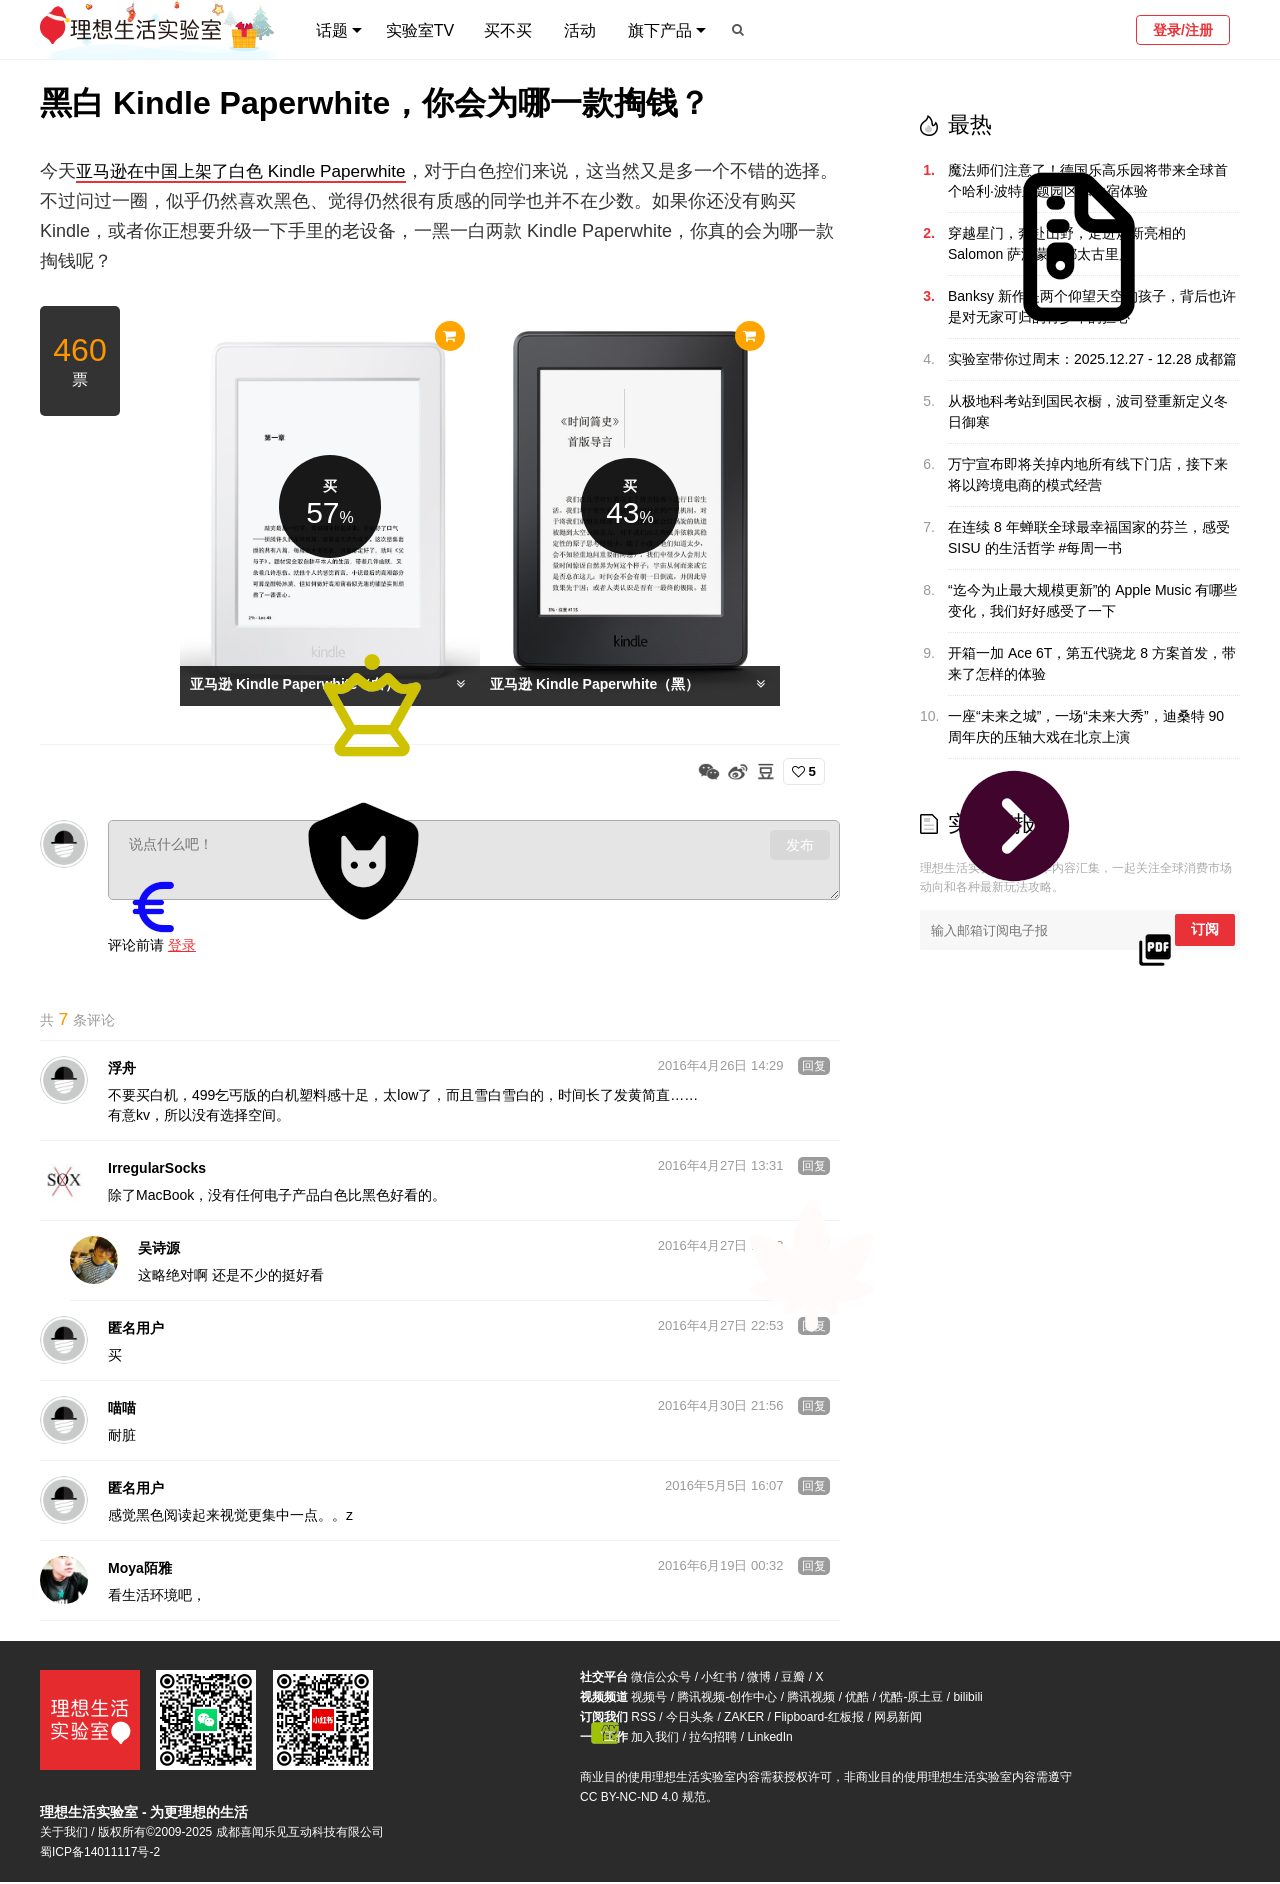 The image size is (1280, 1884). Describe the element at coordinates (1014, 826) in the screenshot. I see `go to next item or step` at that location.